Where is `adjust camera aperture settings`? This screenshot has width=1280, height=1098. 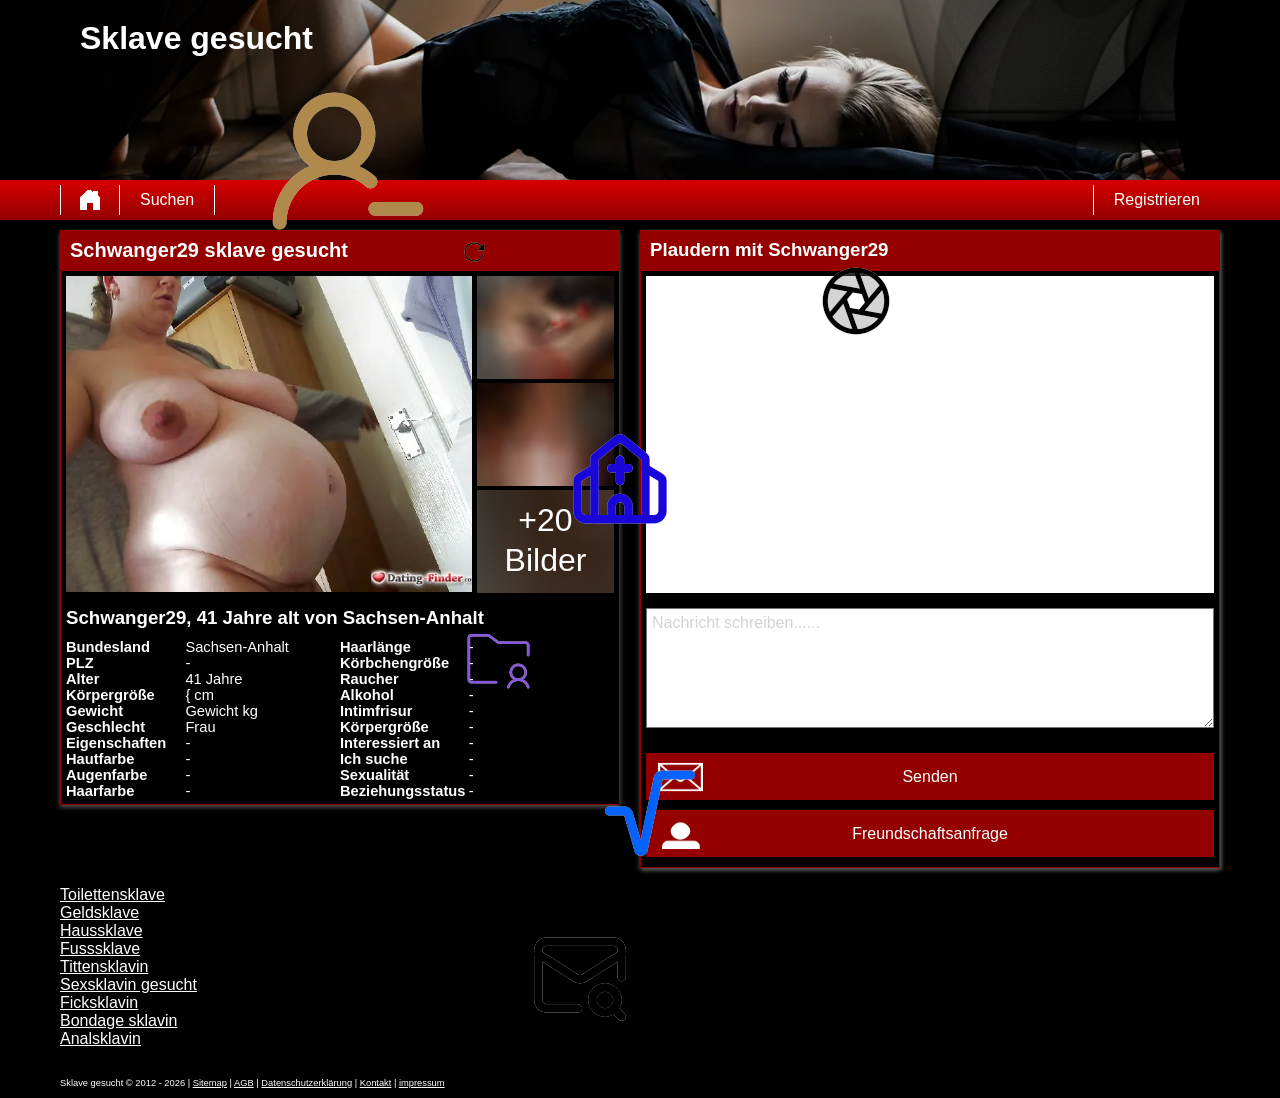 adjust camera aperture settings is located at coordinates (856, 301).